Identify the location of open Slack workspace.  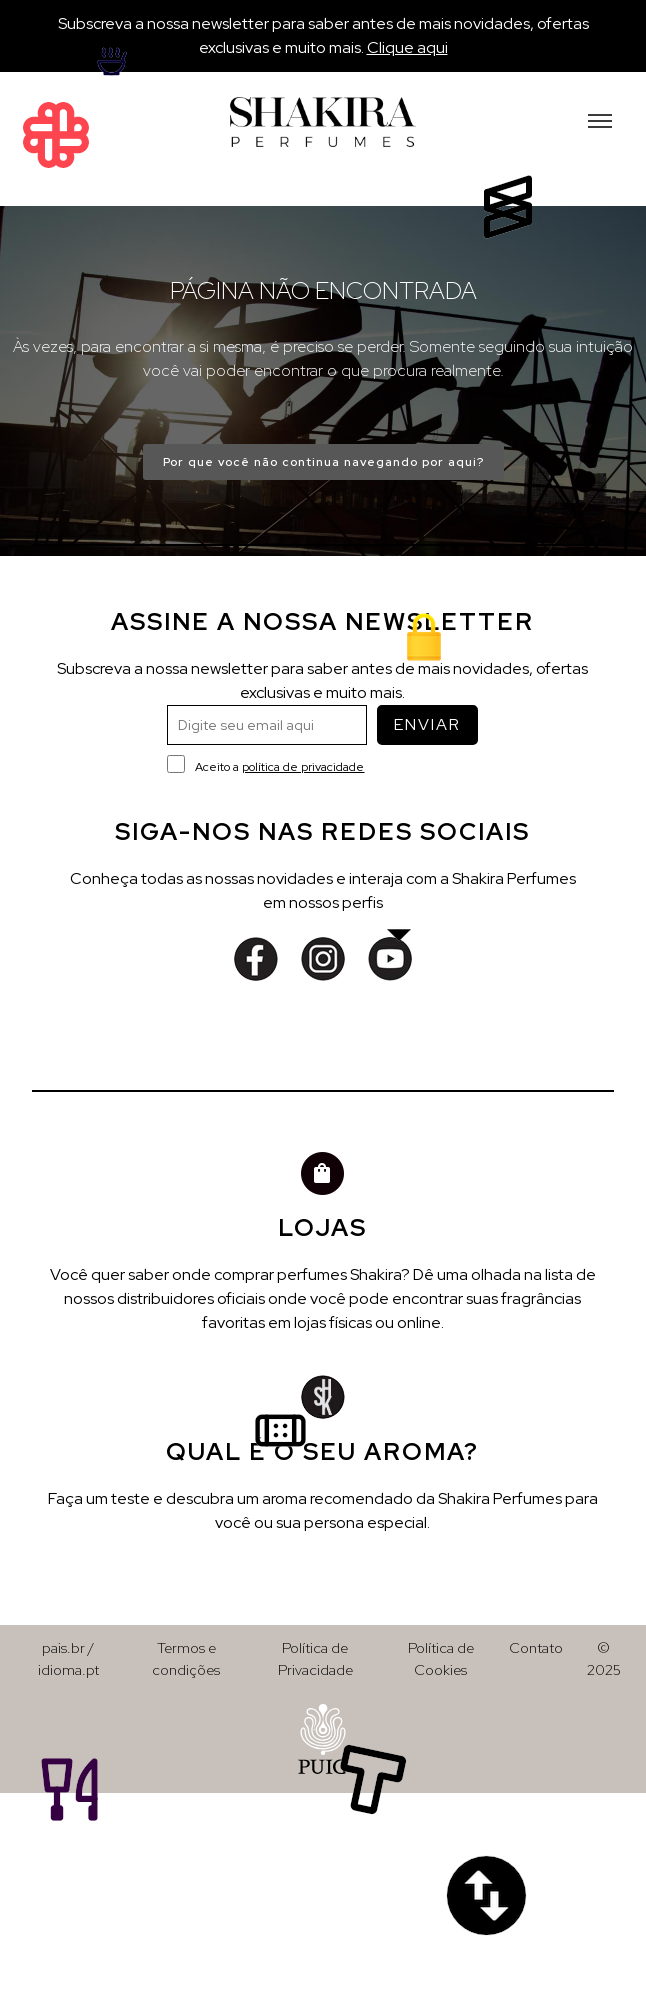
(56, 135).